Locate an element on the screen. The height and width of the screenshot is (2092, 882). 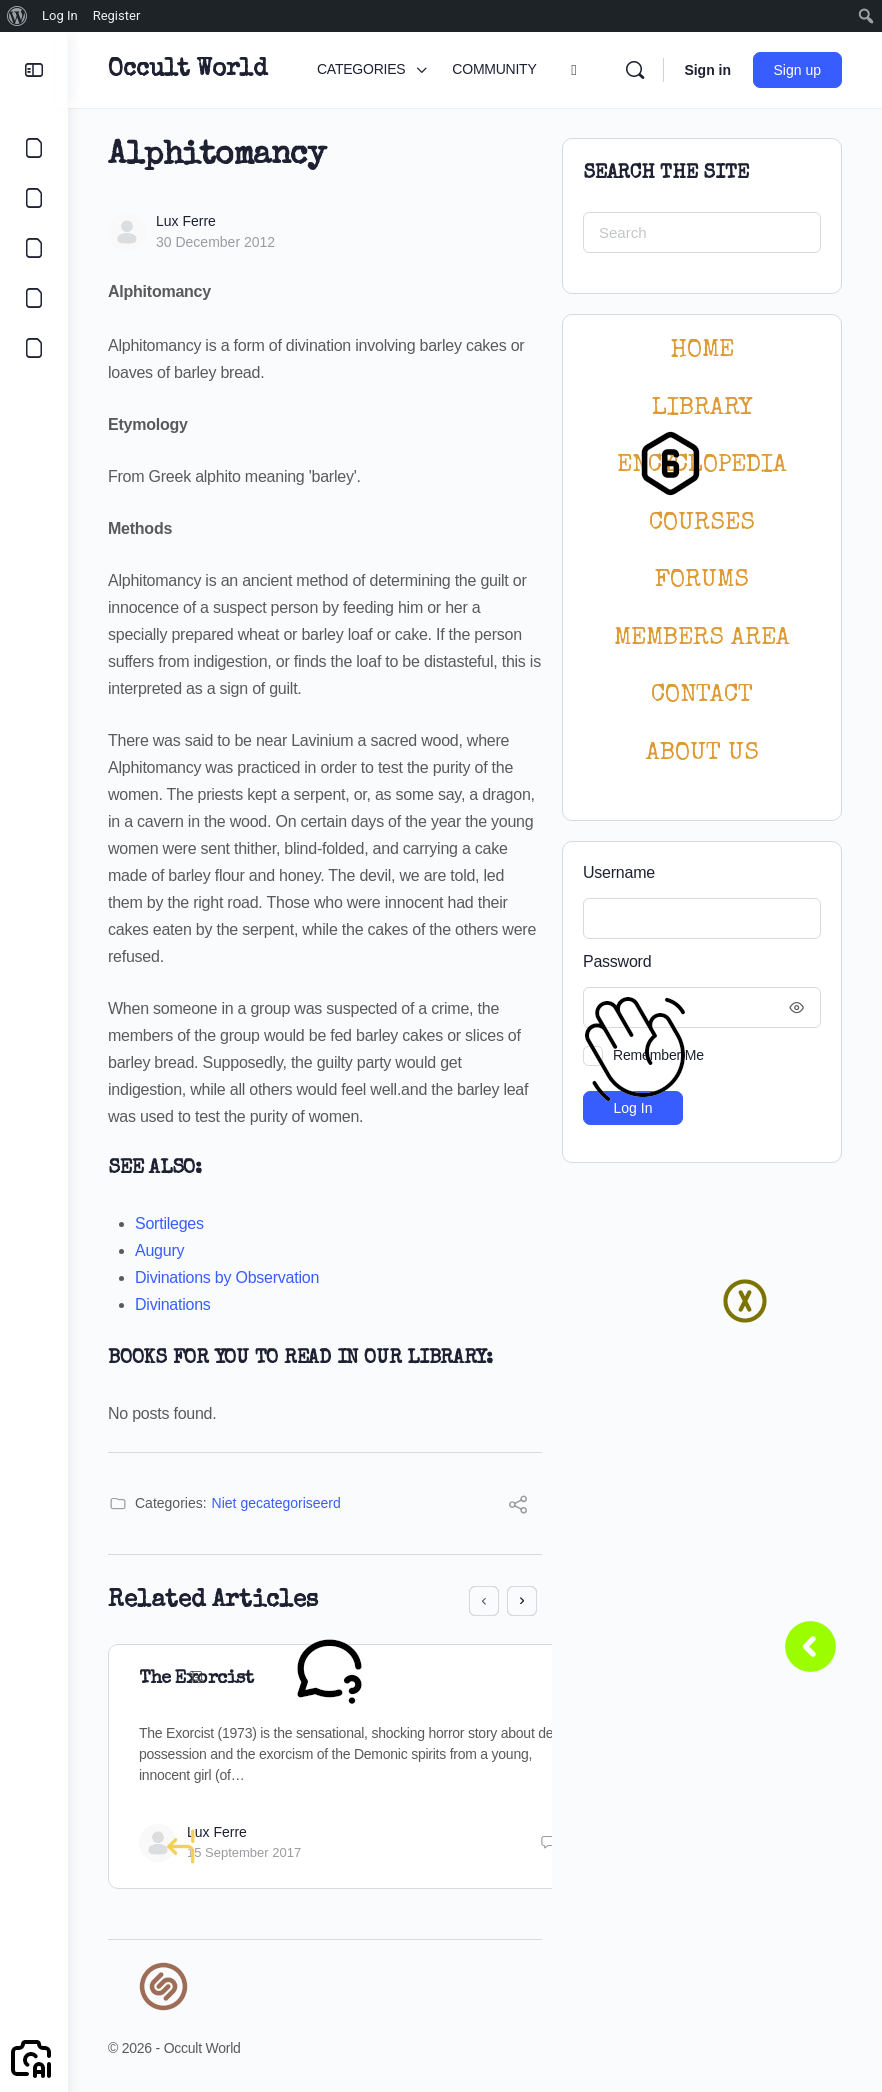
take the next left turn is located at coordinates (182, 1846).